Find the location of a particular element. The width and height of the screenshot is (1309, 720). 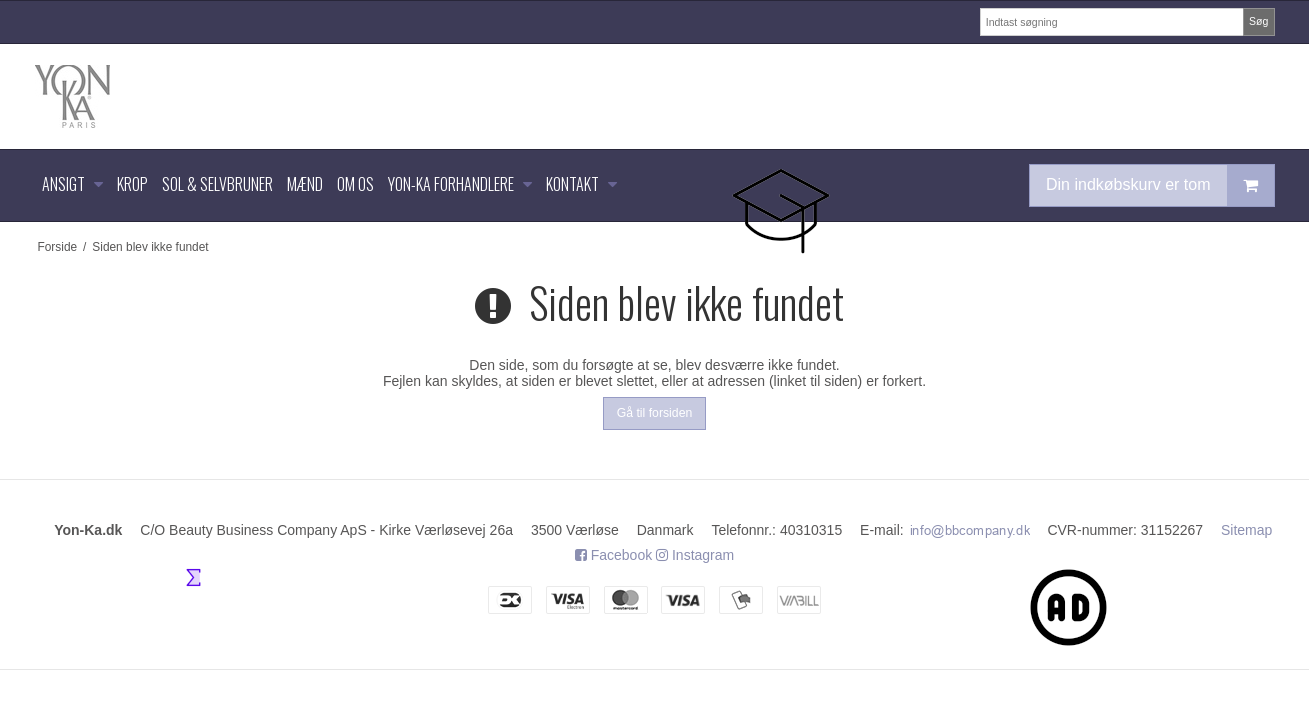

indicates sponsored or advertisement content is located at coordinates (1068, 607).